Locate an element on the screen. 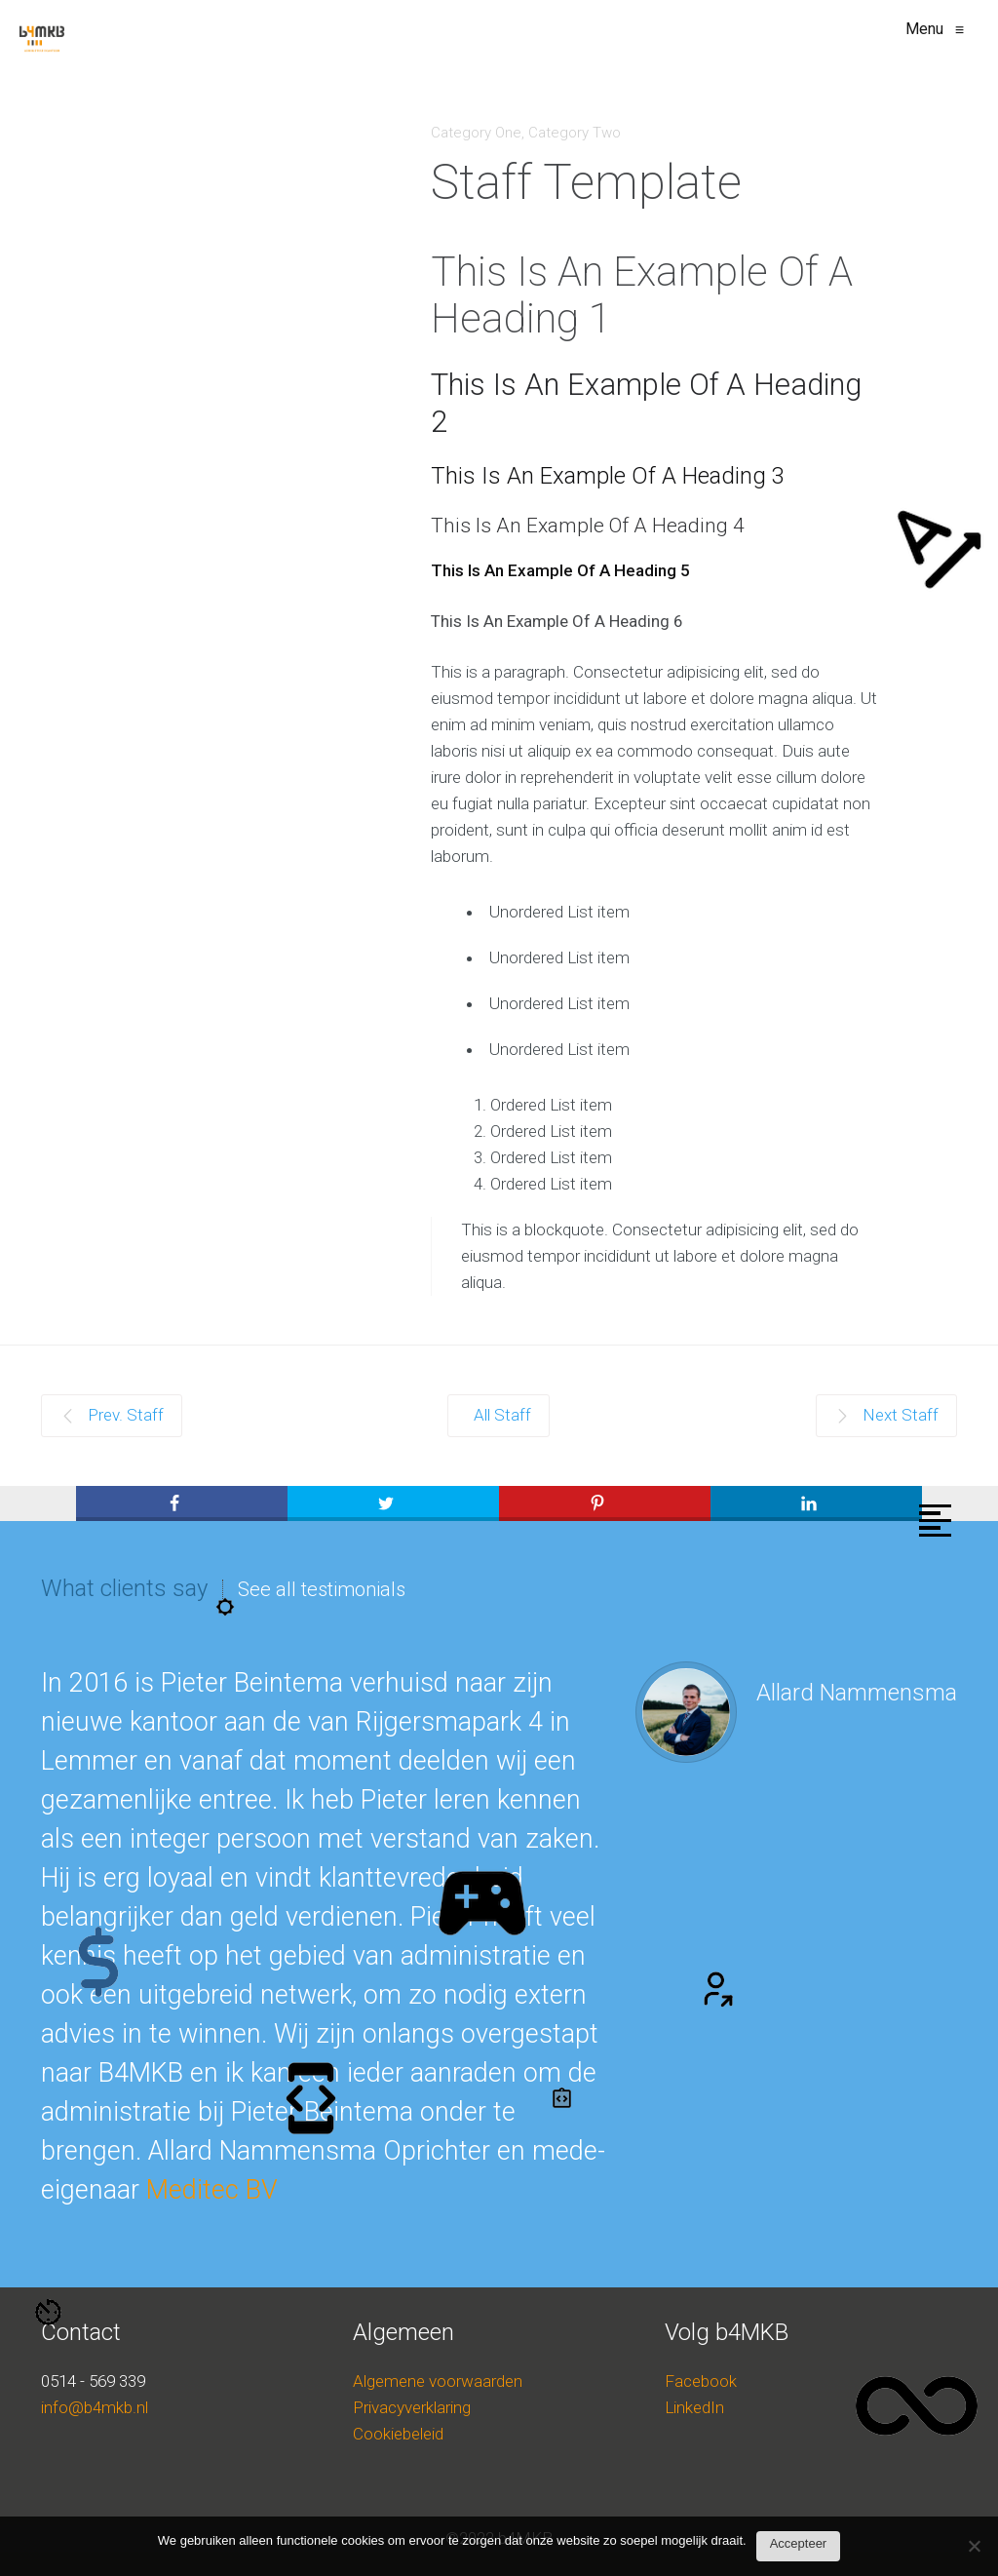 The image size is (998, 2576). view pricing or payment options is located at coordinates (98, 1962).